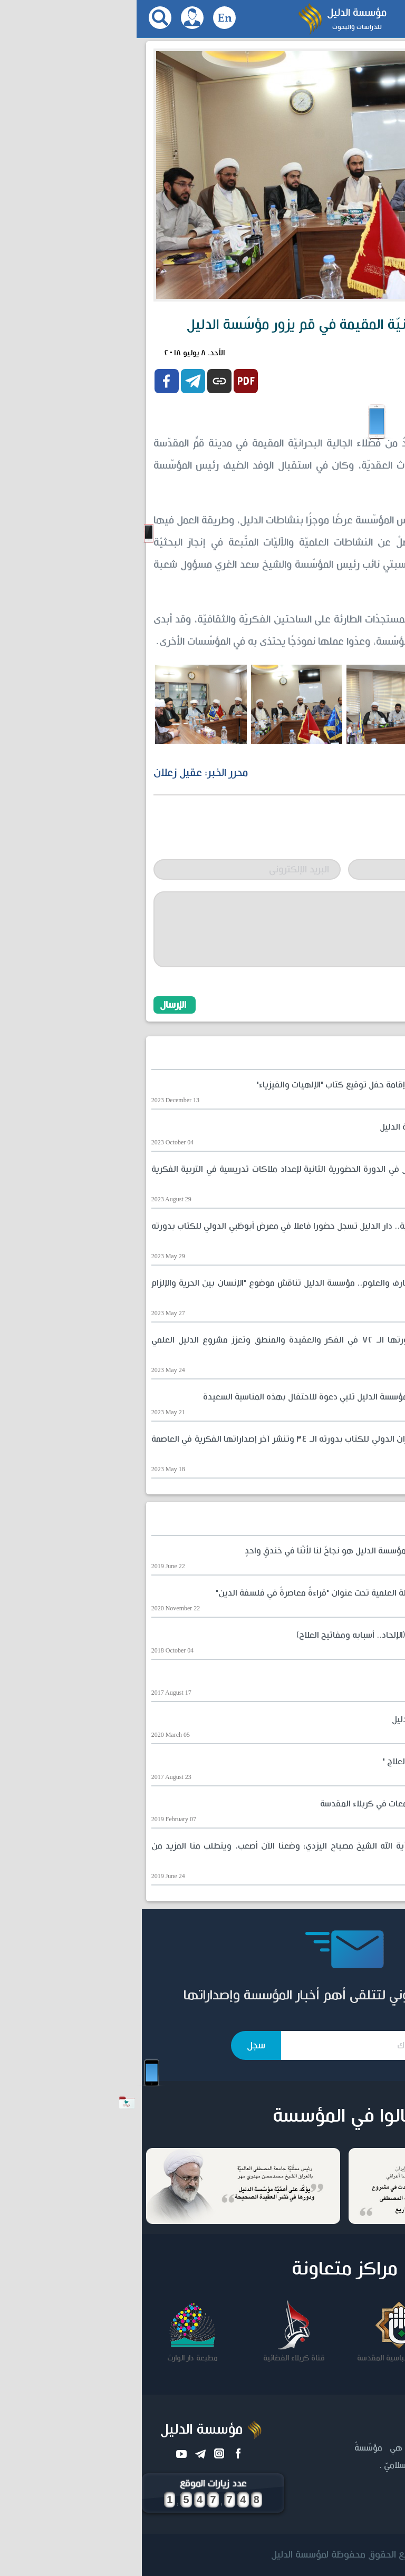 Image resolution: width=405 pixels, height=2576 pixels. I want to click on iPod nano device in pink, so click(149, 533).